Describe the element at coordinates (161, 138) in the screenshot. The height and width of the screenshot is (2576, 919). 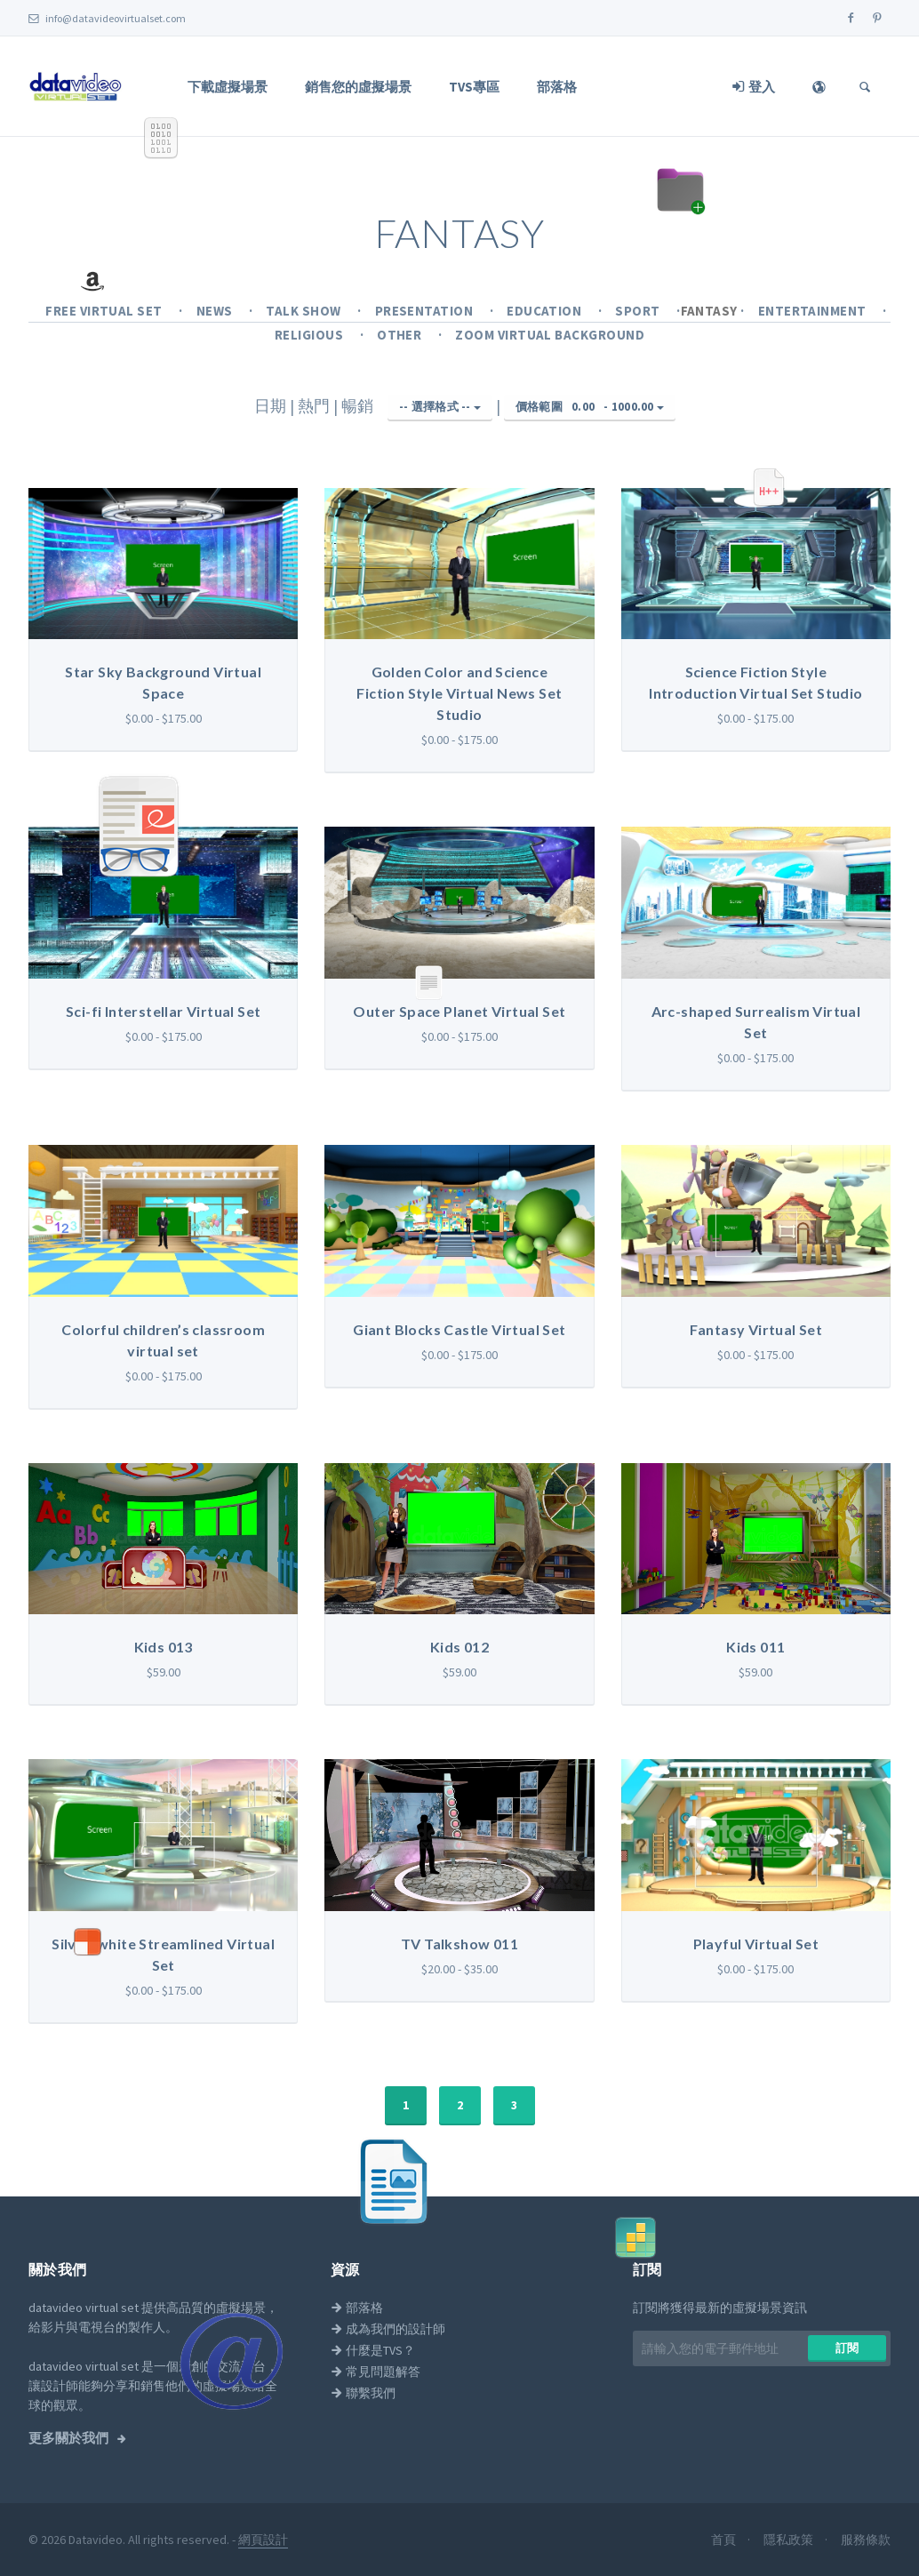
I see `indicates a Windows executable or downloadable program file` at that location.